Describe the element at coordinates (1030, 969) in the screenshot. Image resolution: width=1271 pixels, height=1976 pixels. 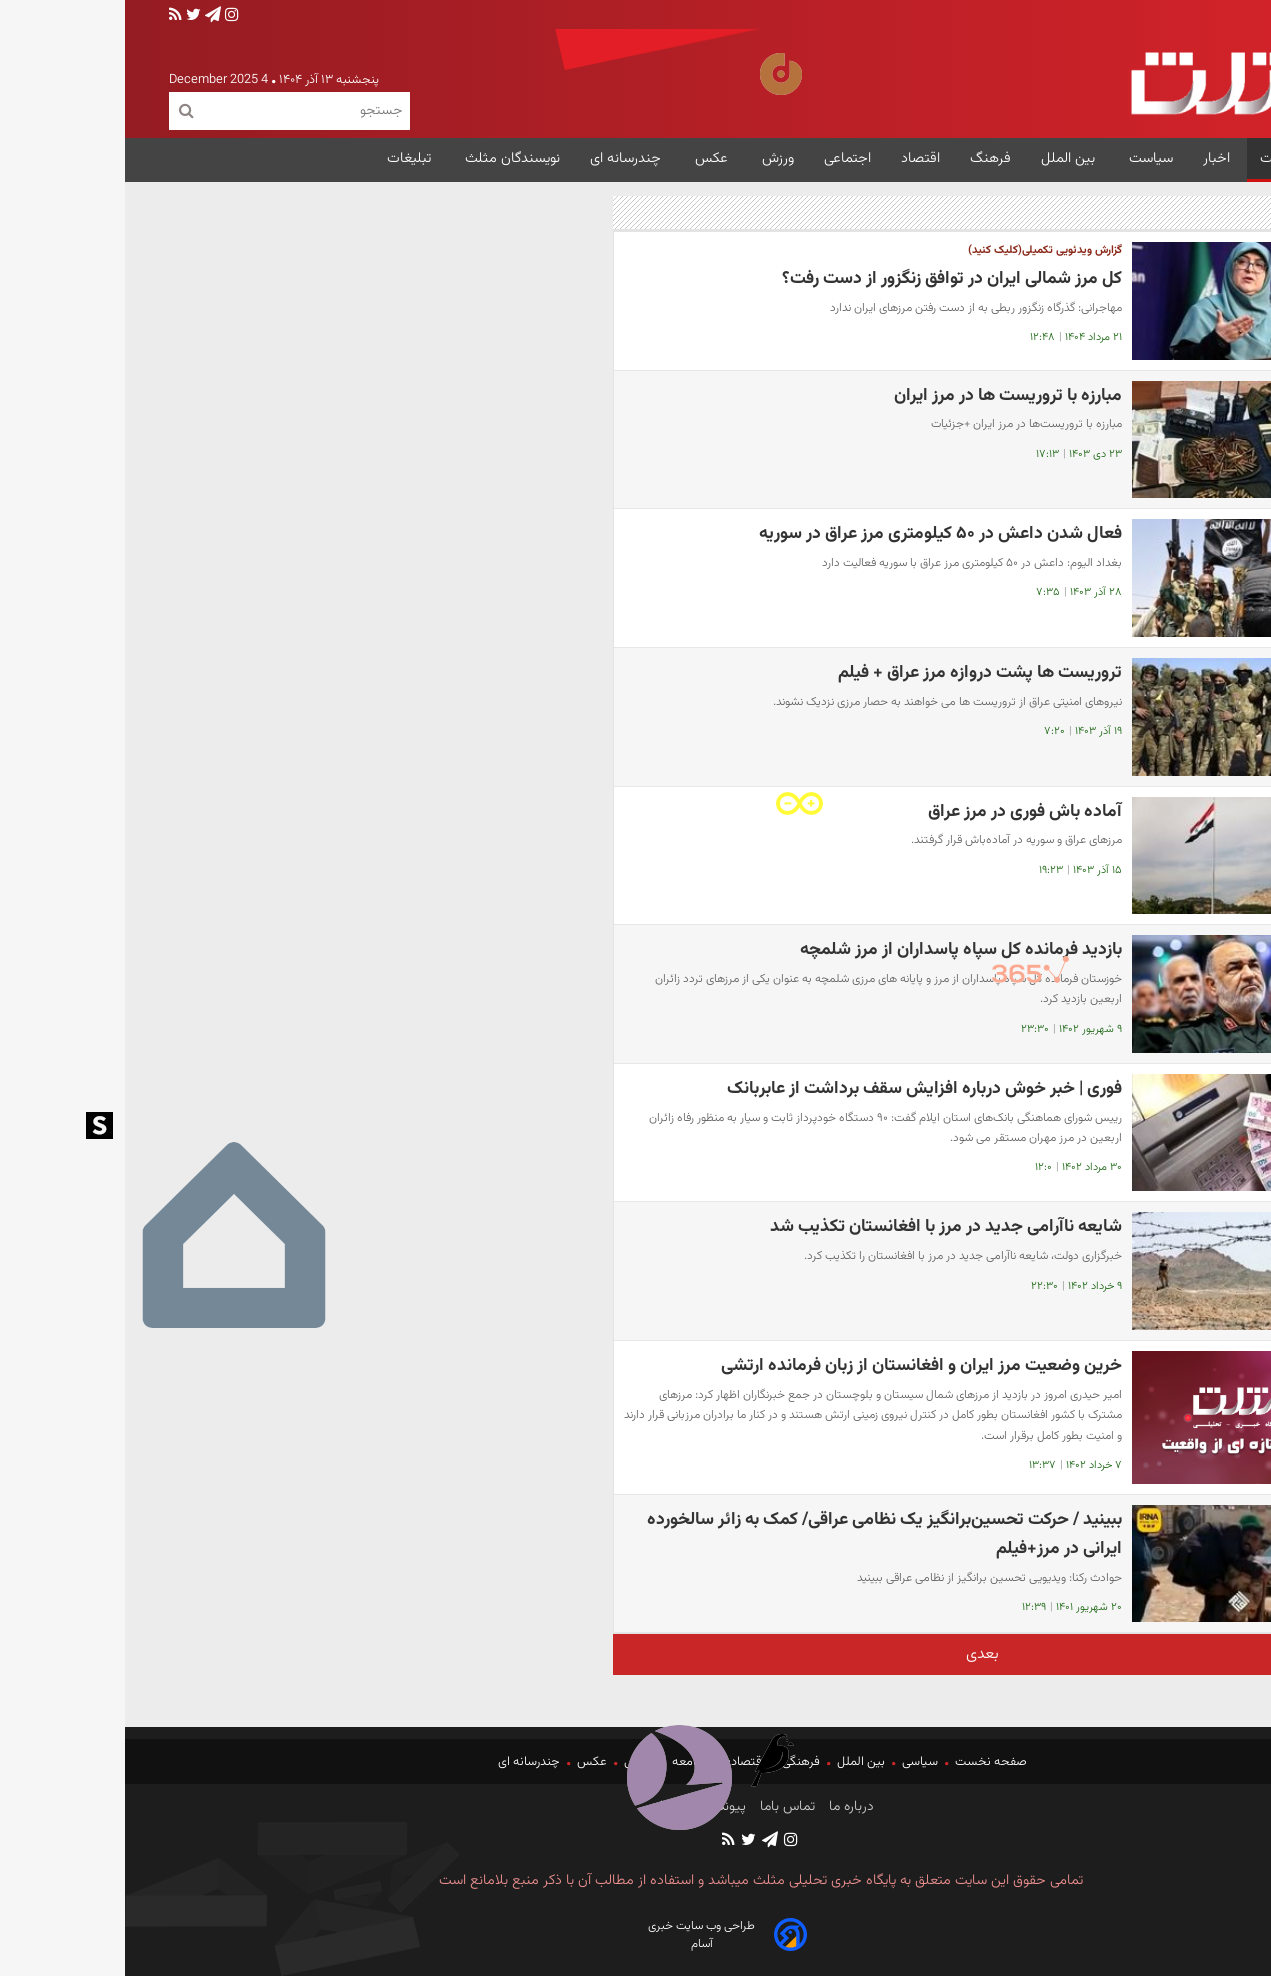
I see `365 data science logo` at that location.